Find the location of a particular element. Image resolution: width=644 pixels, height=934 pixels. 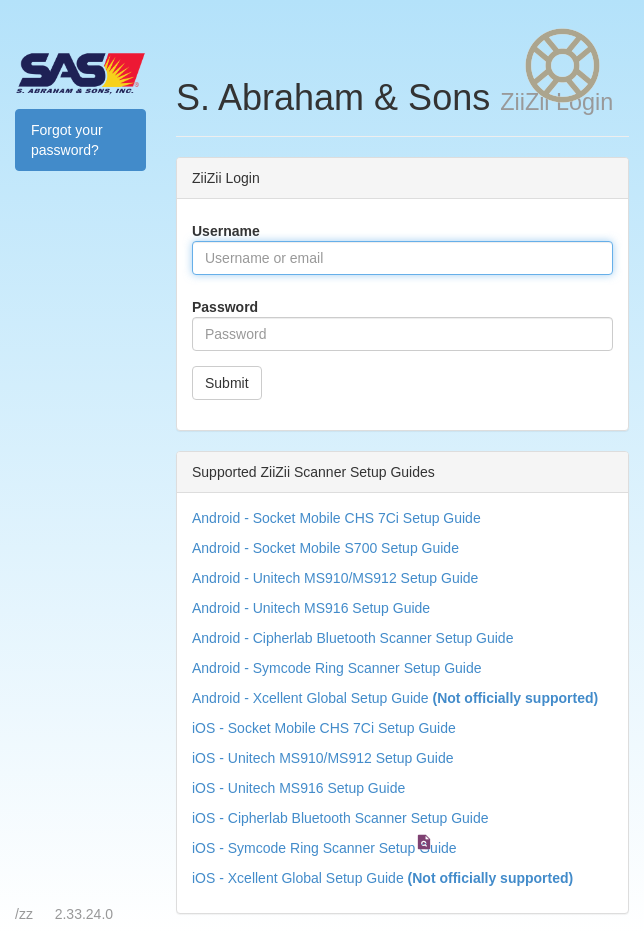

search within a document is located at coordinates (424, 842).